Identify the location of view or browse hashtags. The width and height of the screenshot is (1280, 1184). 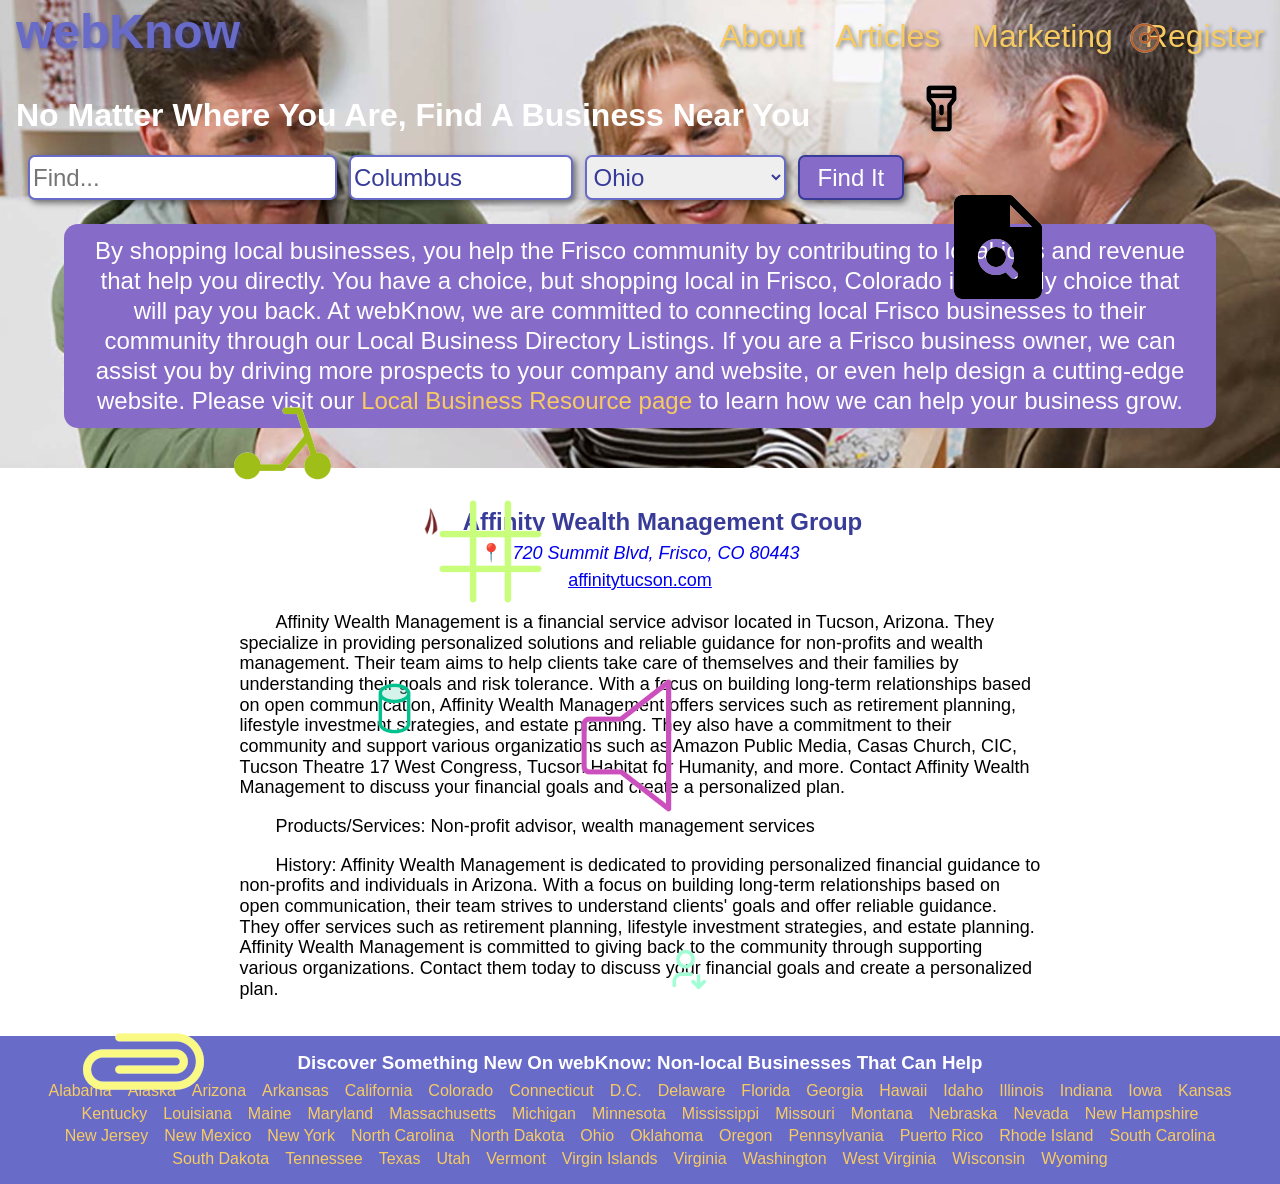
(490, 551).